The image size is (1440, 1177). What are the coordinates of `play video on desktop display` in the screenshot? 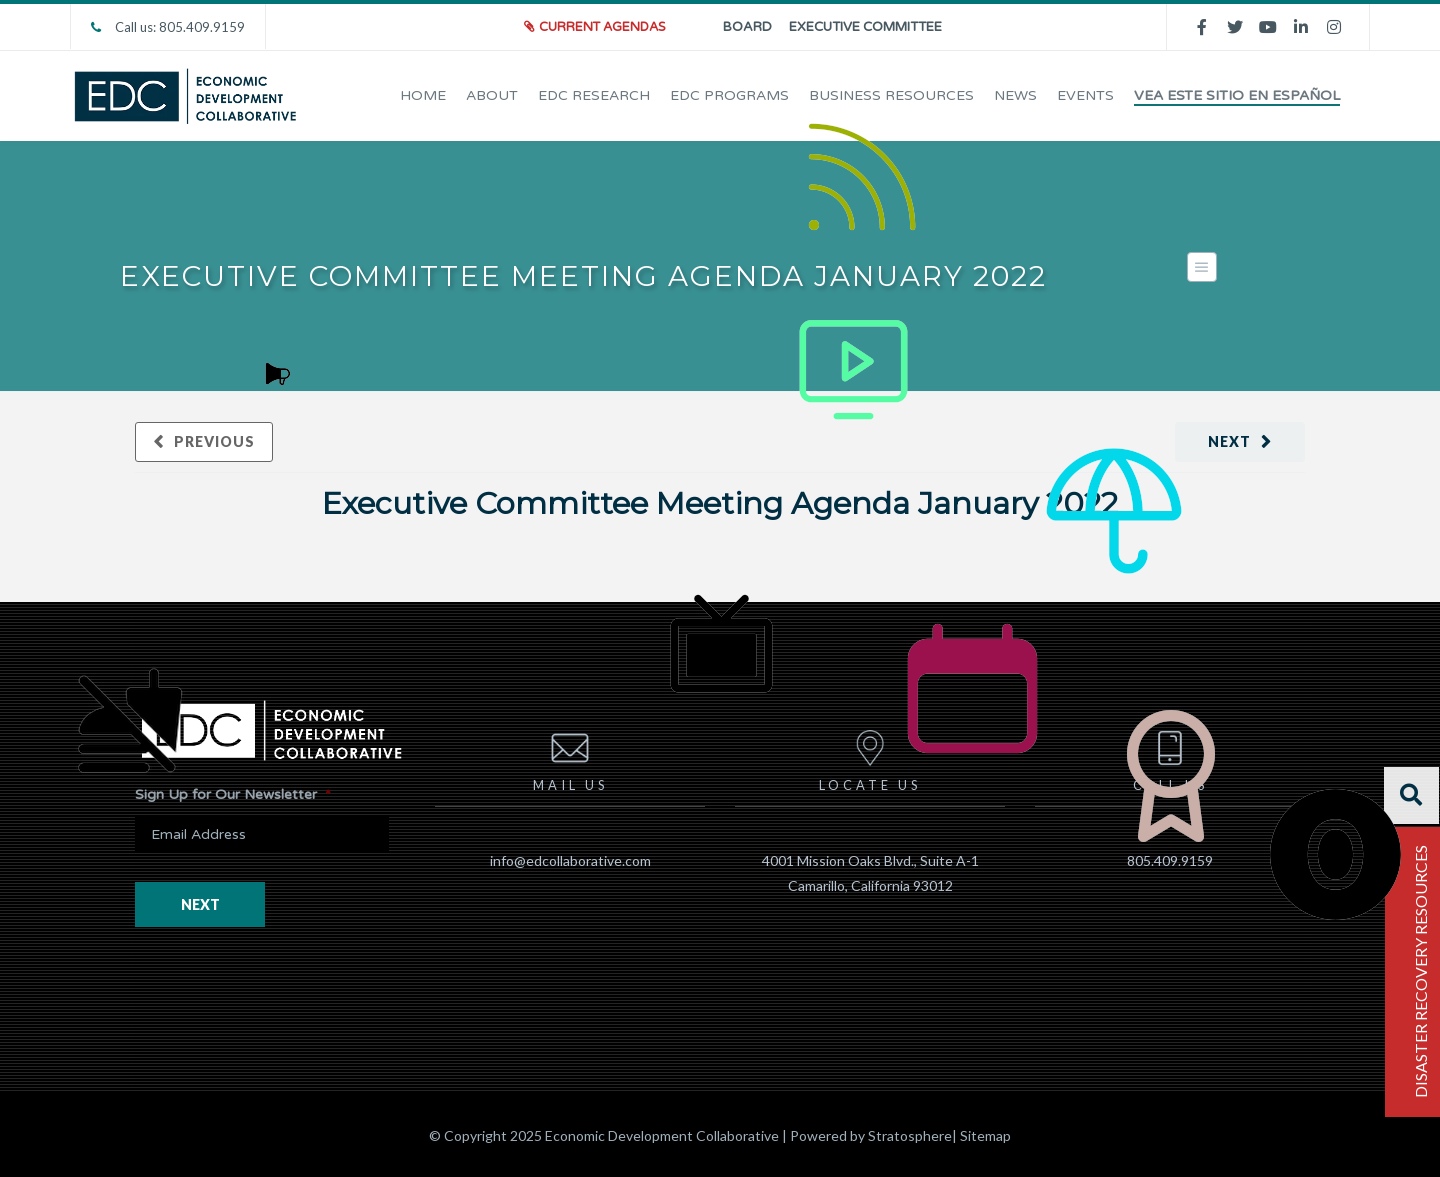 It's located at (853, 365).